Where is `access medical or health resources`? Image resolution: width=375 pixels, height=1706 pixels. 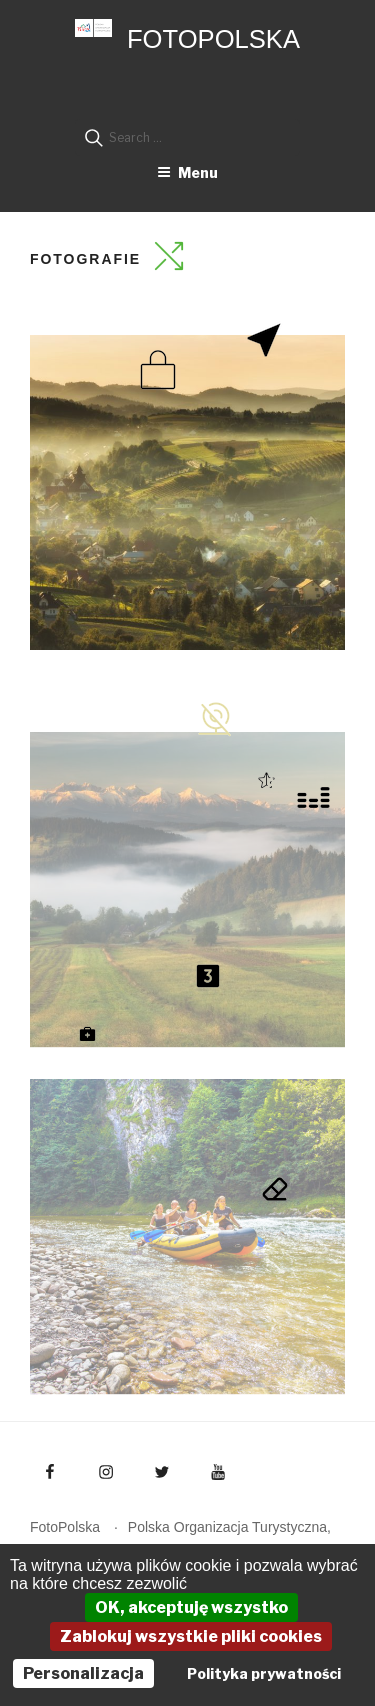
access medical or health resources is located at coordinates (87, 1034).